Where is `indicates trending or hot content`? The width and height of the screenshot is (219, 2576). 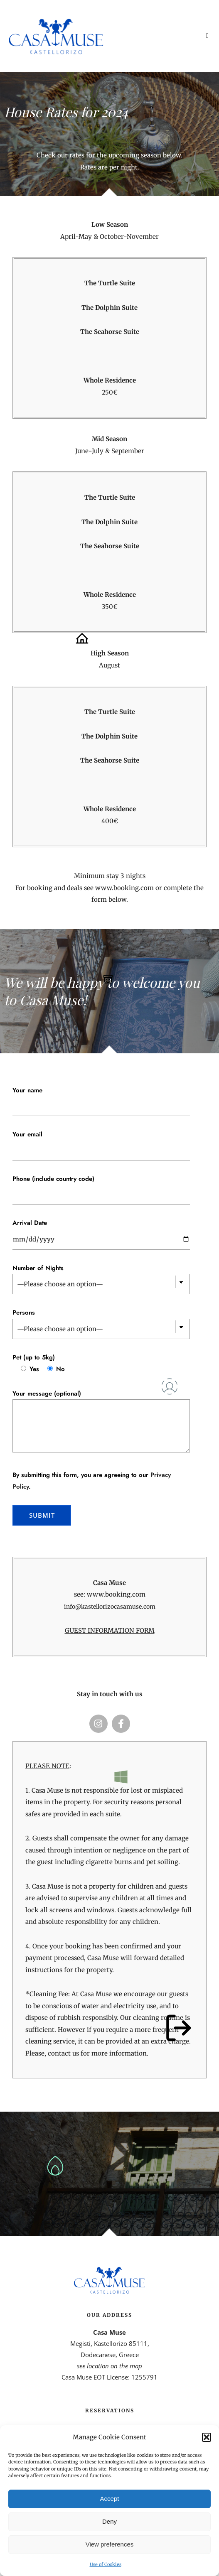
indicates trending or hot content is located at coordinates (55, 2166).